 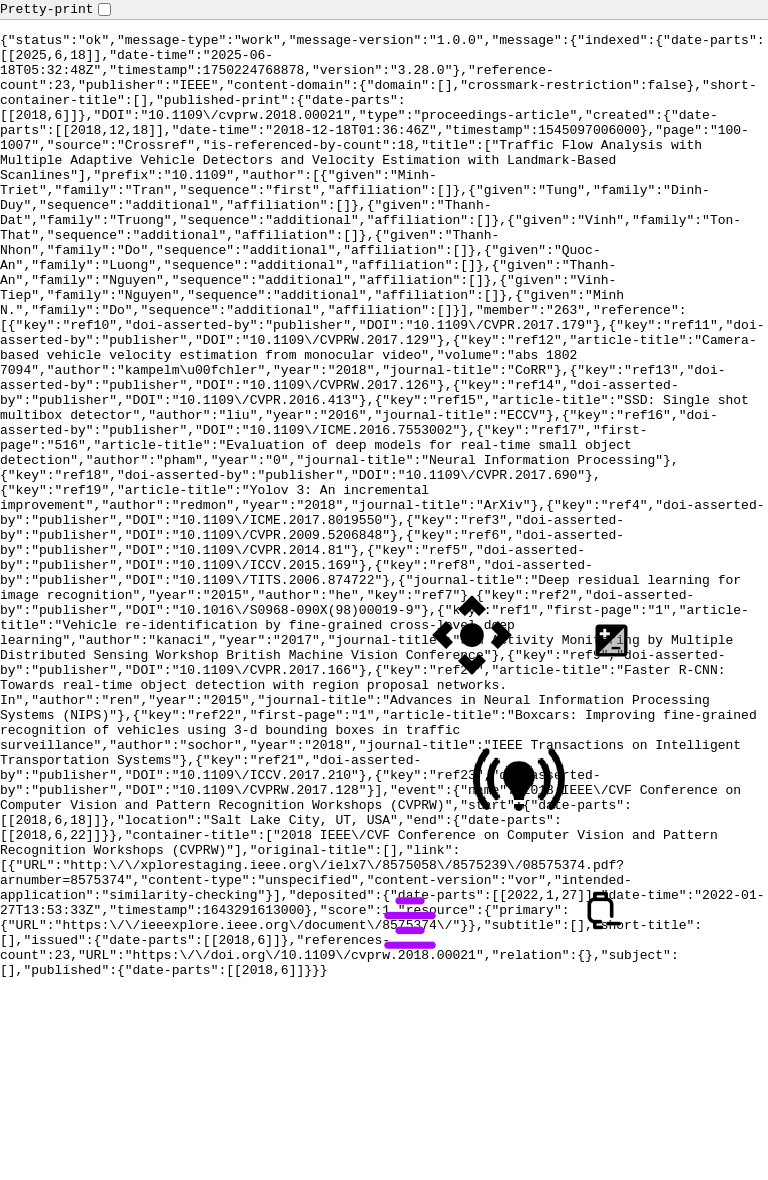 What do you see at coordinates (410, 923) in the screenshot?
I see `center align text` at bounding box center [410, 923].